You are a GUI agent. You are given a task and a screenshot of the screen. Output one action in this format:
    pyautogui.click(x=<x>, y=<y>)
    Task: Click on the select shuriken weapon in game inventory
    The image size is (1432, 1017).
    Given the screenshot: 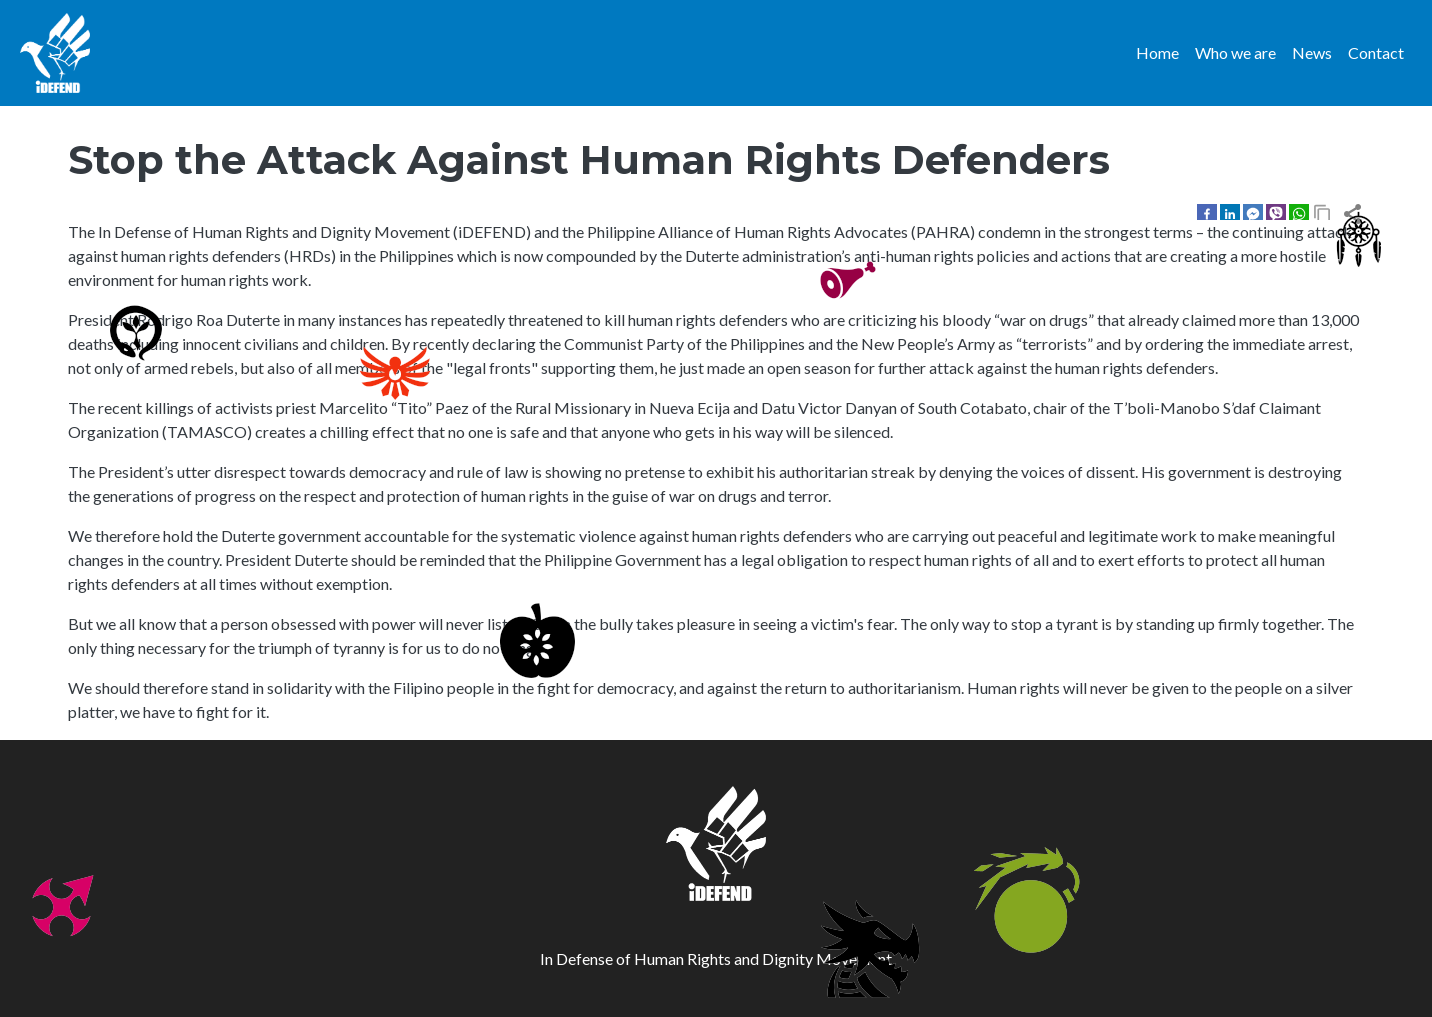 What is the action you would take?
    pyautogui.click(x=63, y=905)
    